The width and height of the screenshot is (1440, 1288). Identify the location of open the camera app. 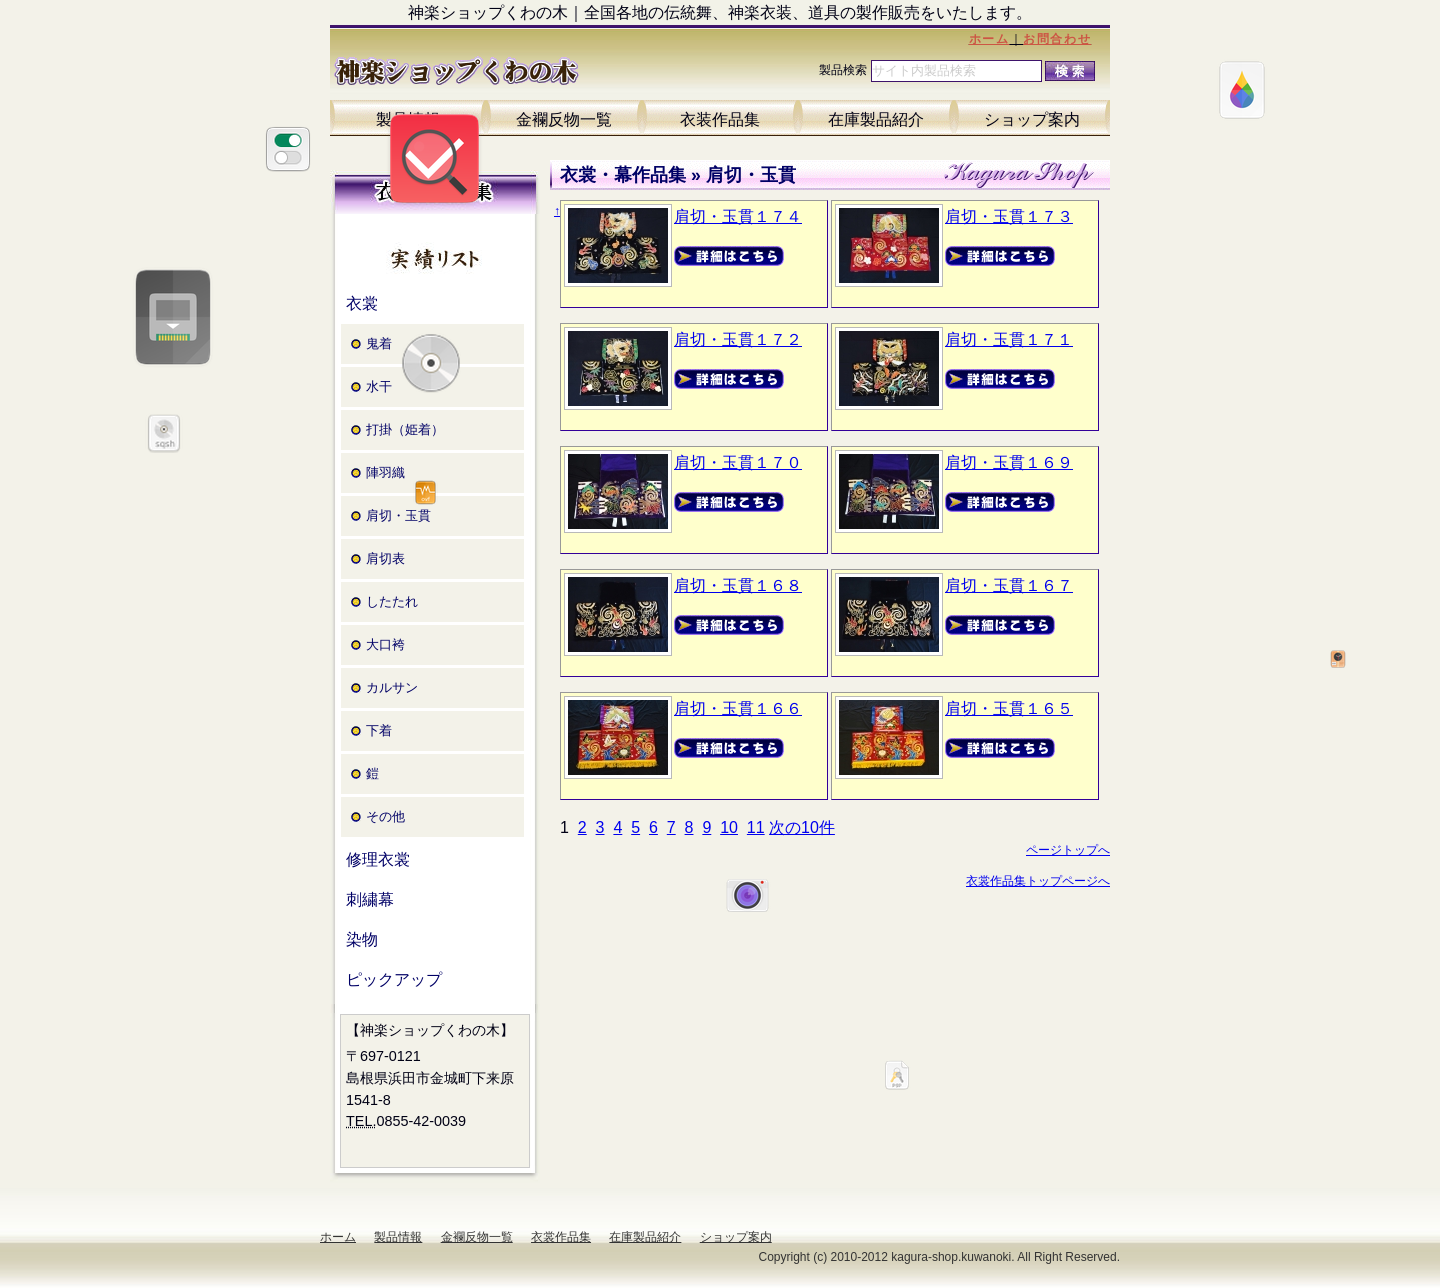
(747, 895).